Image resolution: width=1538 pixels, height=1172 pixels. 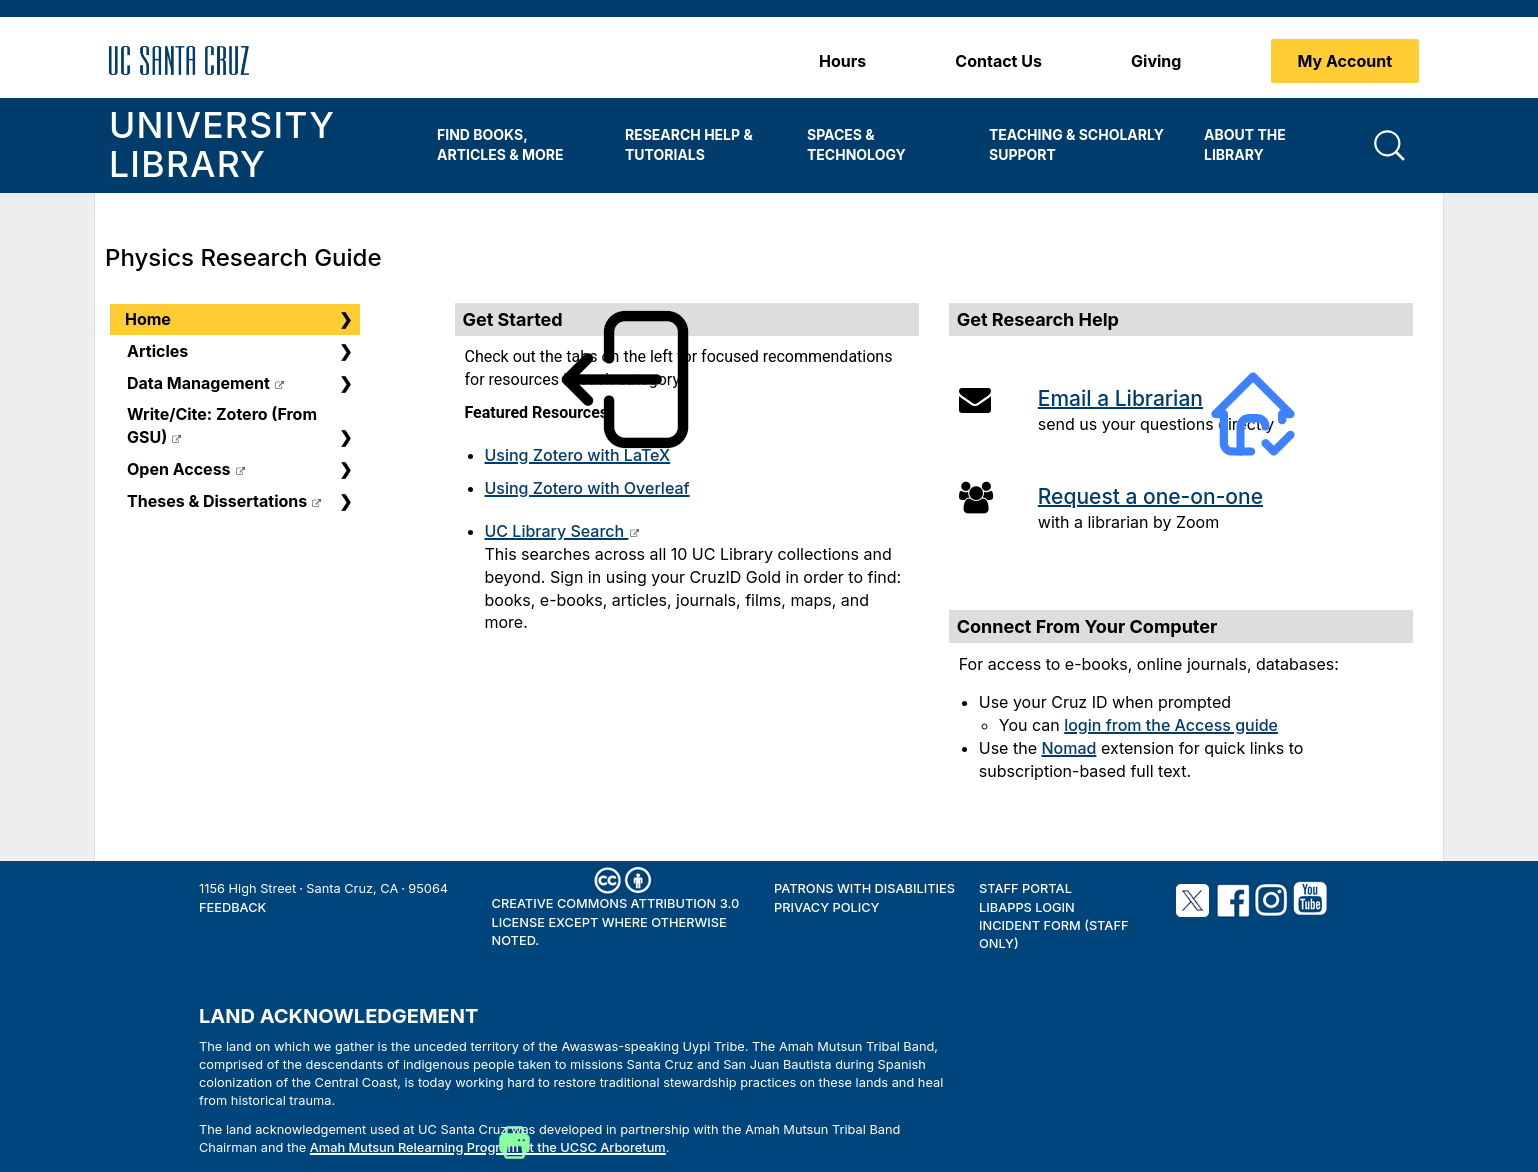 I want to click on home address verified or confirmed, so click(x=1253, y=414).